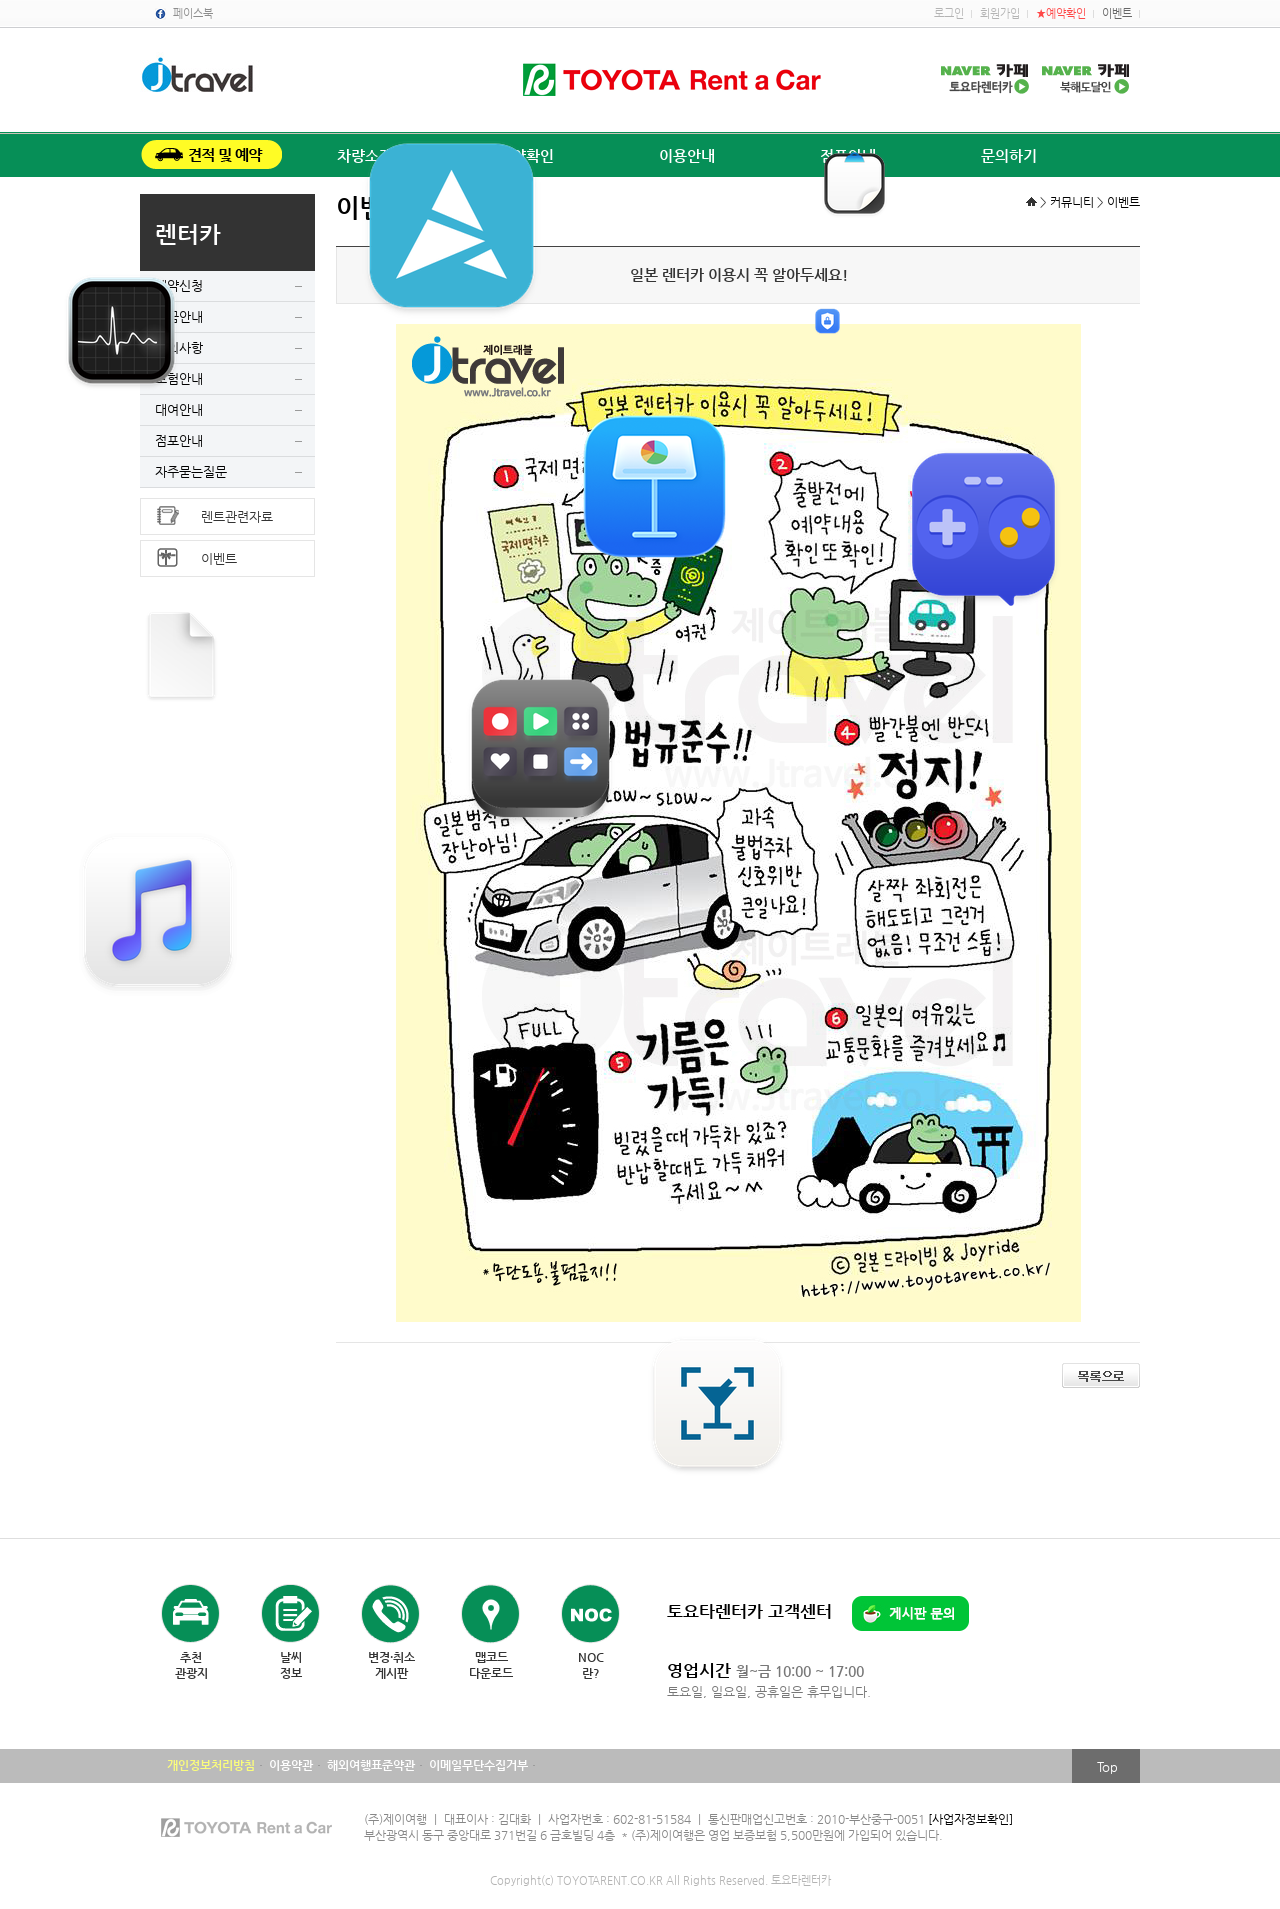  Describe the element at coordinates (827, 321) in the screenshot. I see `open security & privacy settings` at that location.